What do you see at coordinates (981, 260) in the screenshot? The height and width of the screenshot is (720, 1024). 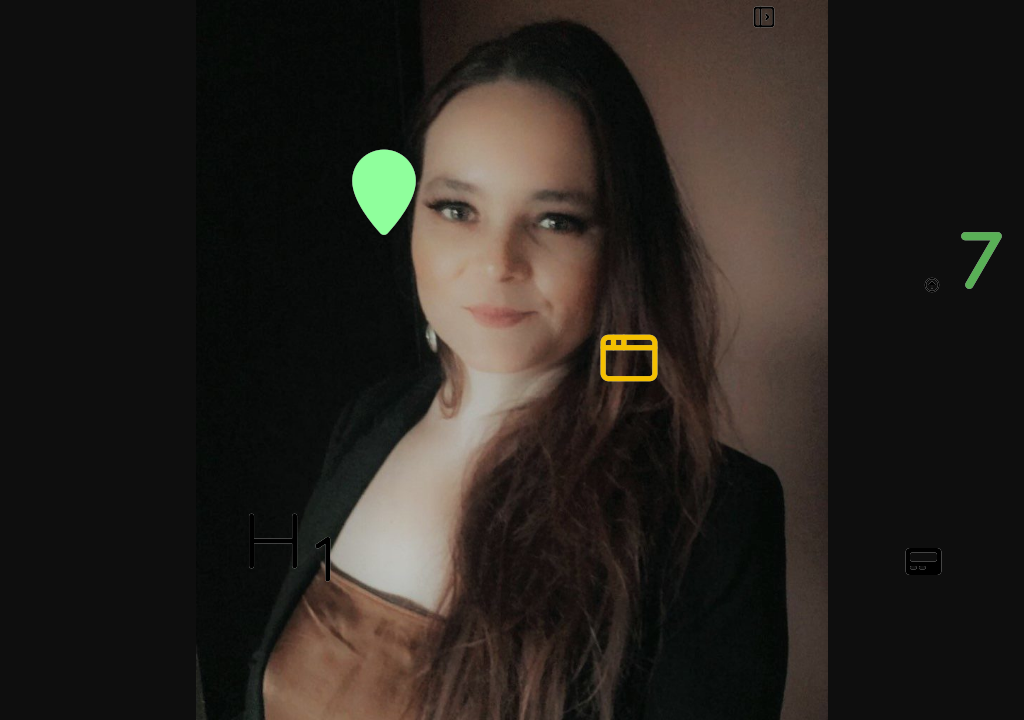 I see `indicates the number seven in a list or count` at bounding box center [981, 260].